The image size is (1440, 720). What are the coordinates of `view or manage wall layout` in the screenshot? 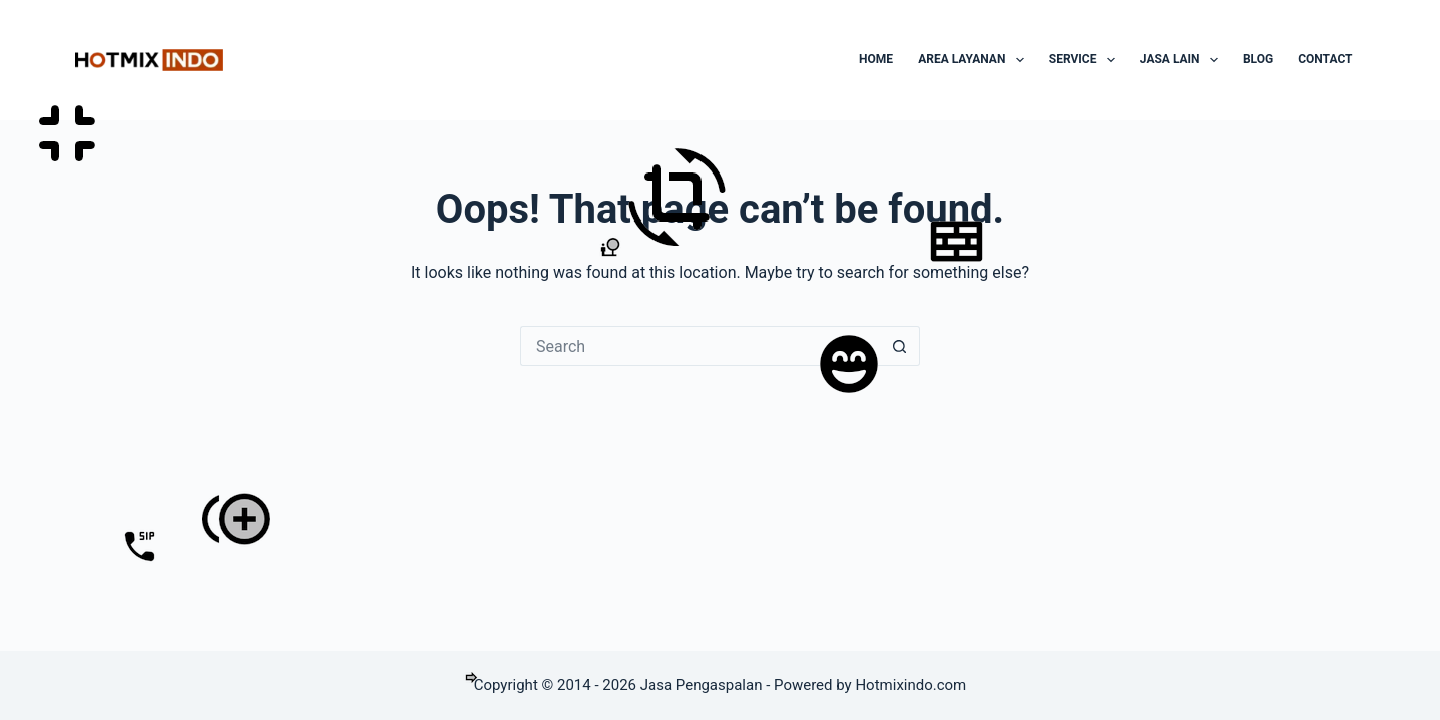 It's located at (956, 241).